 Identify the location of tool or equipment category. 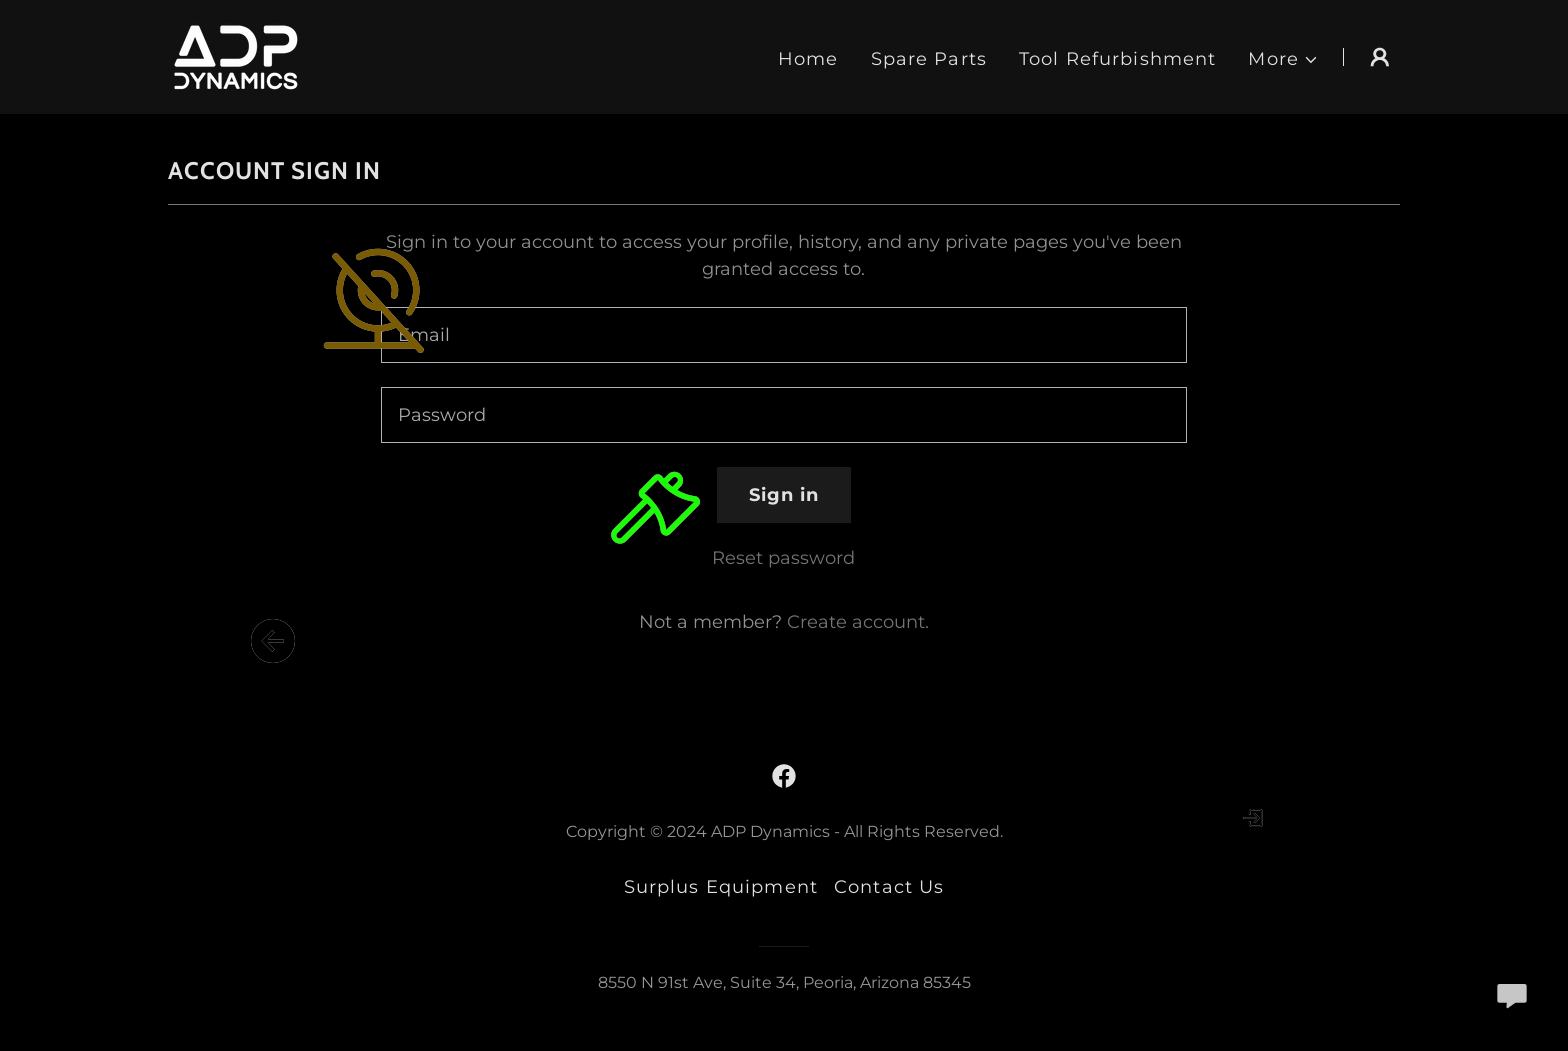
(655, 510).